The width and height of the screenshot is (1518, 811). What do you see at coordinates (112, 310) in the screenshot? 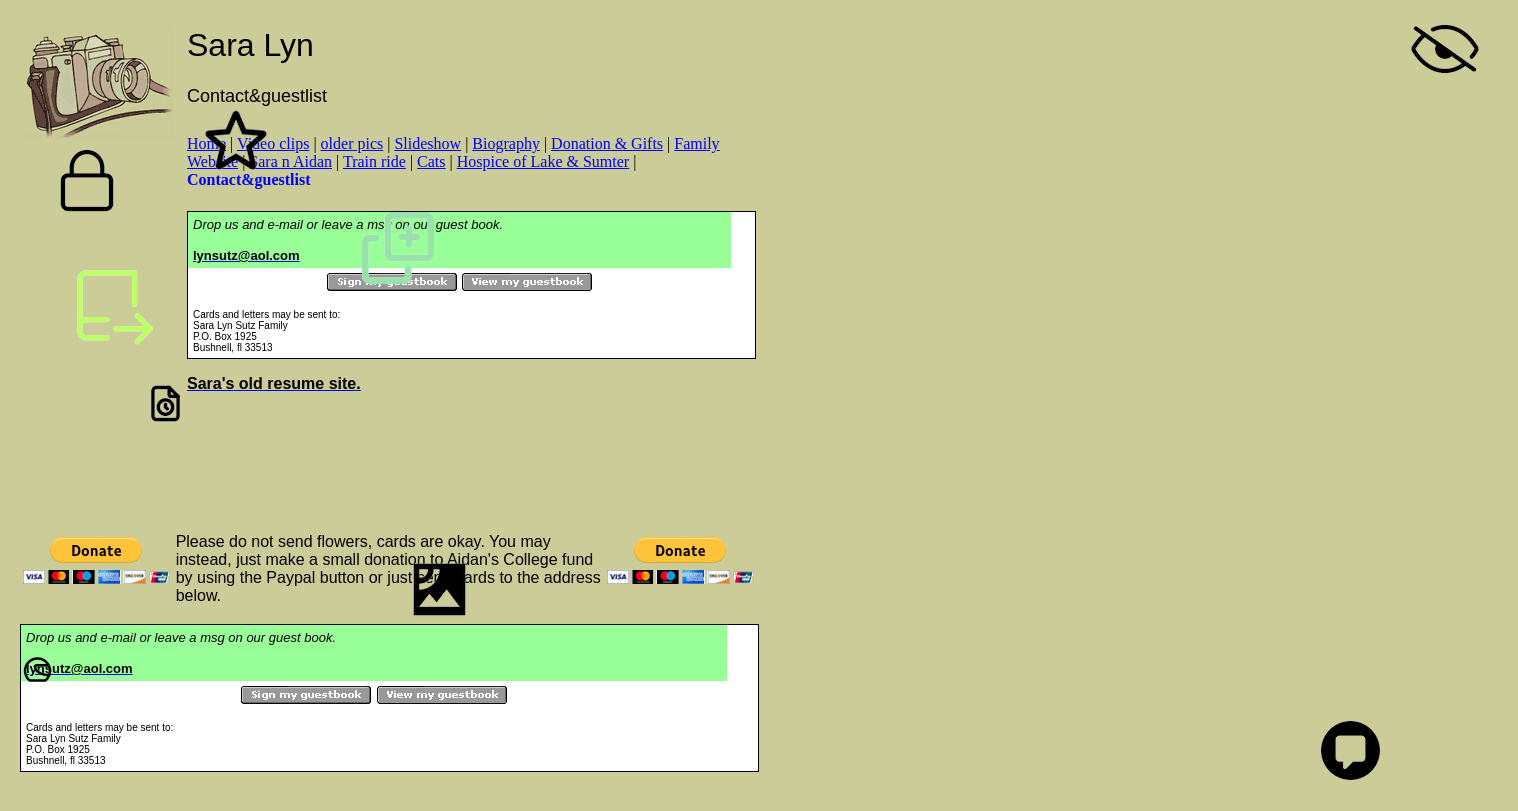
I see `pull changes from a remote repository` at bounding box center [112, 310].